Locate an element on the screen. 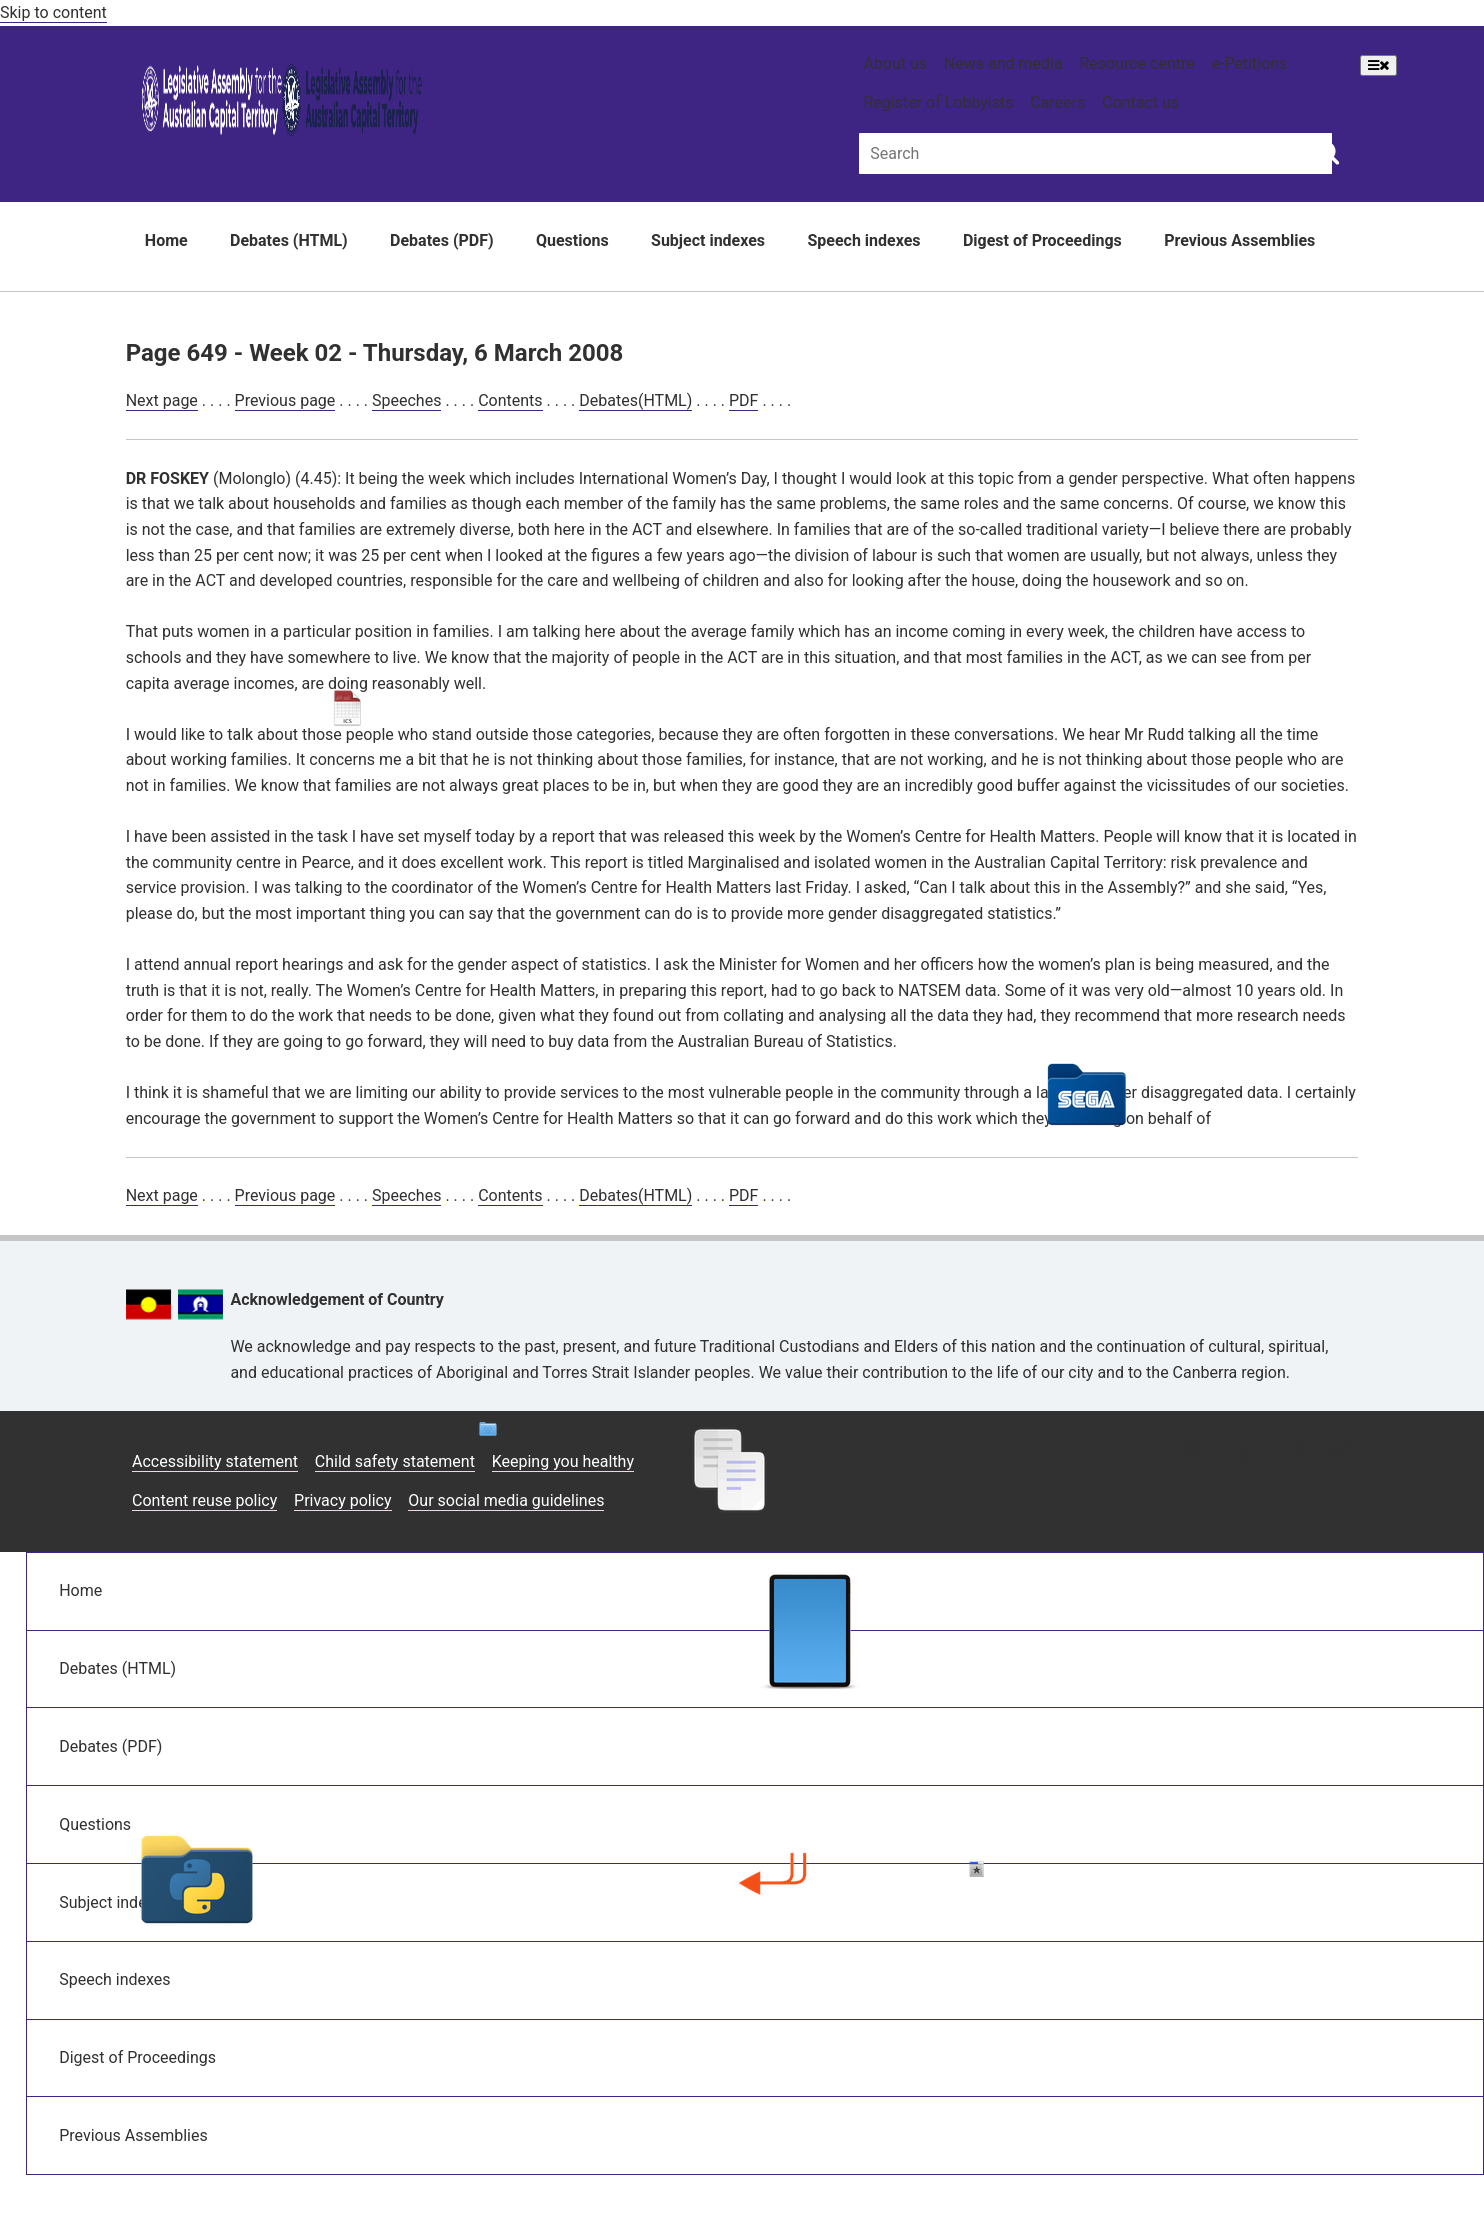  open your communication files folder is located at coordinates (488, 1429).